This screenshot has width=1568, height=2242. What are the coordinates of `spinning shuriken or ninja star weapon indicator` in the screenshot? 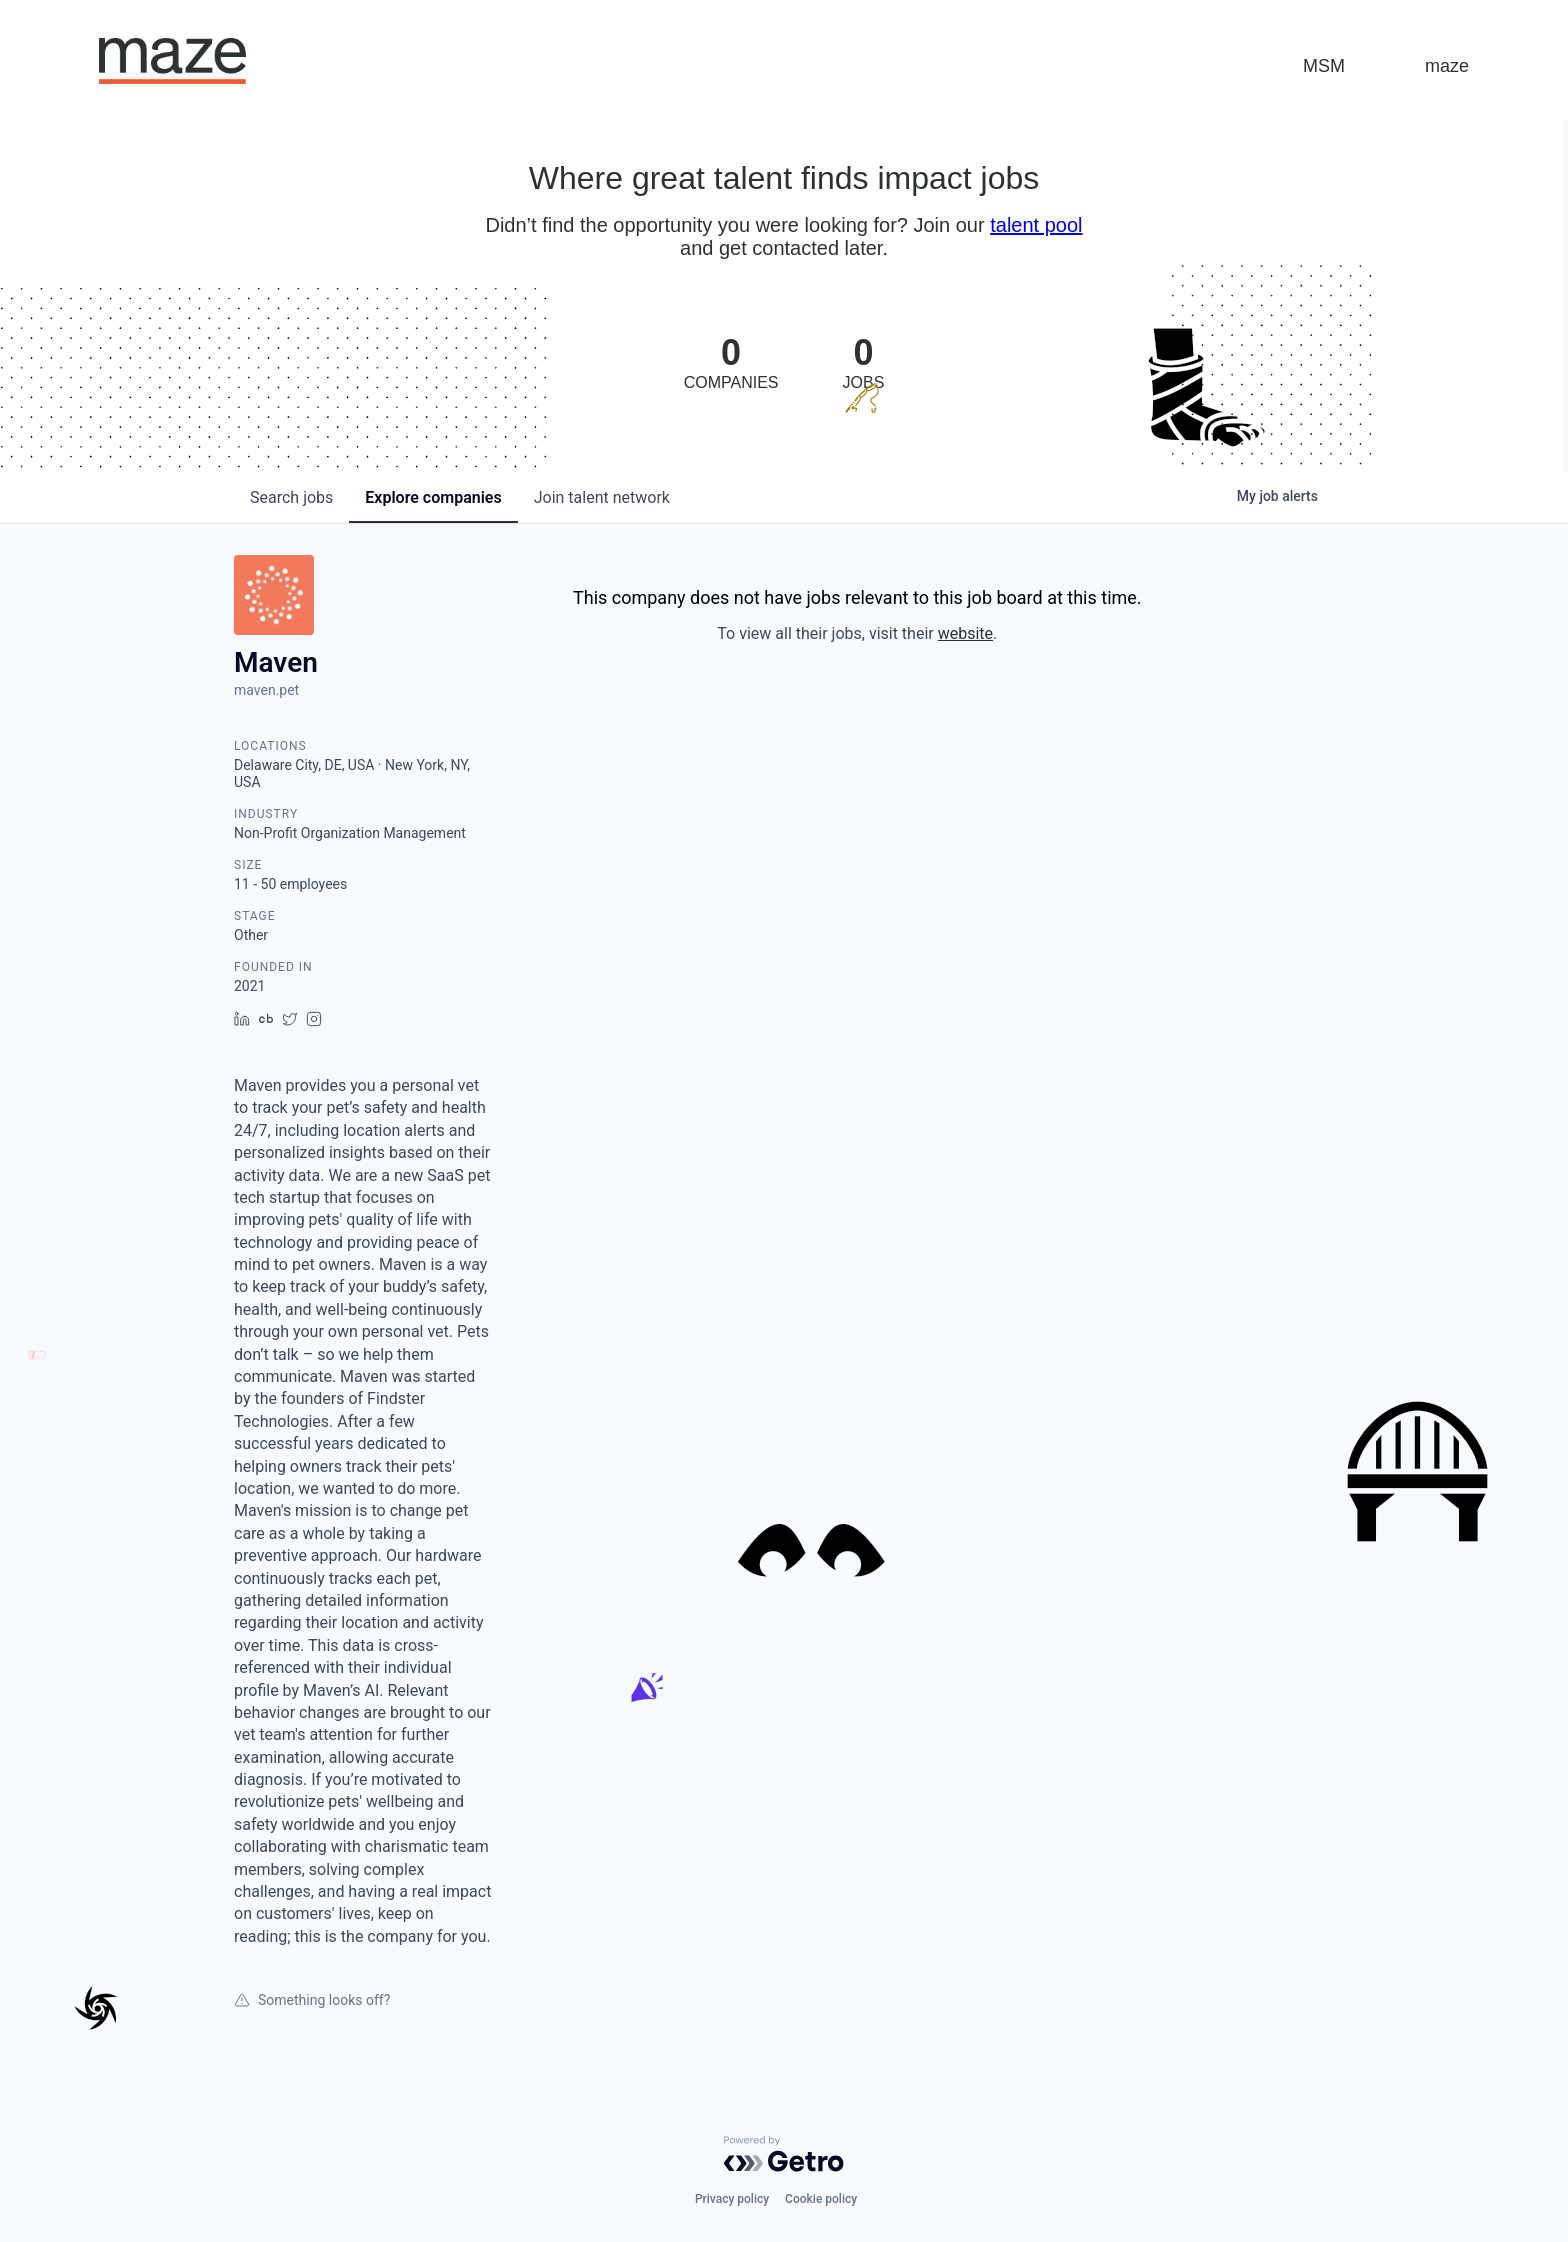 It's located at (96, 2008).